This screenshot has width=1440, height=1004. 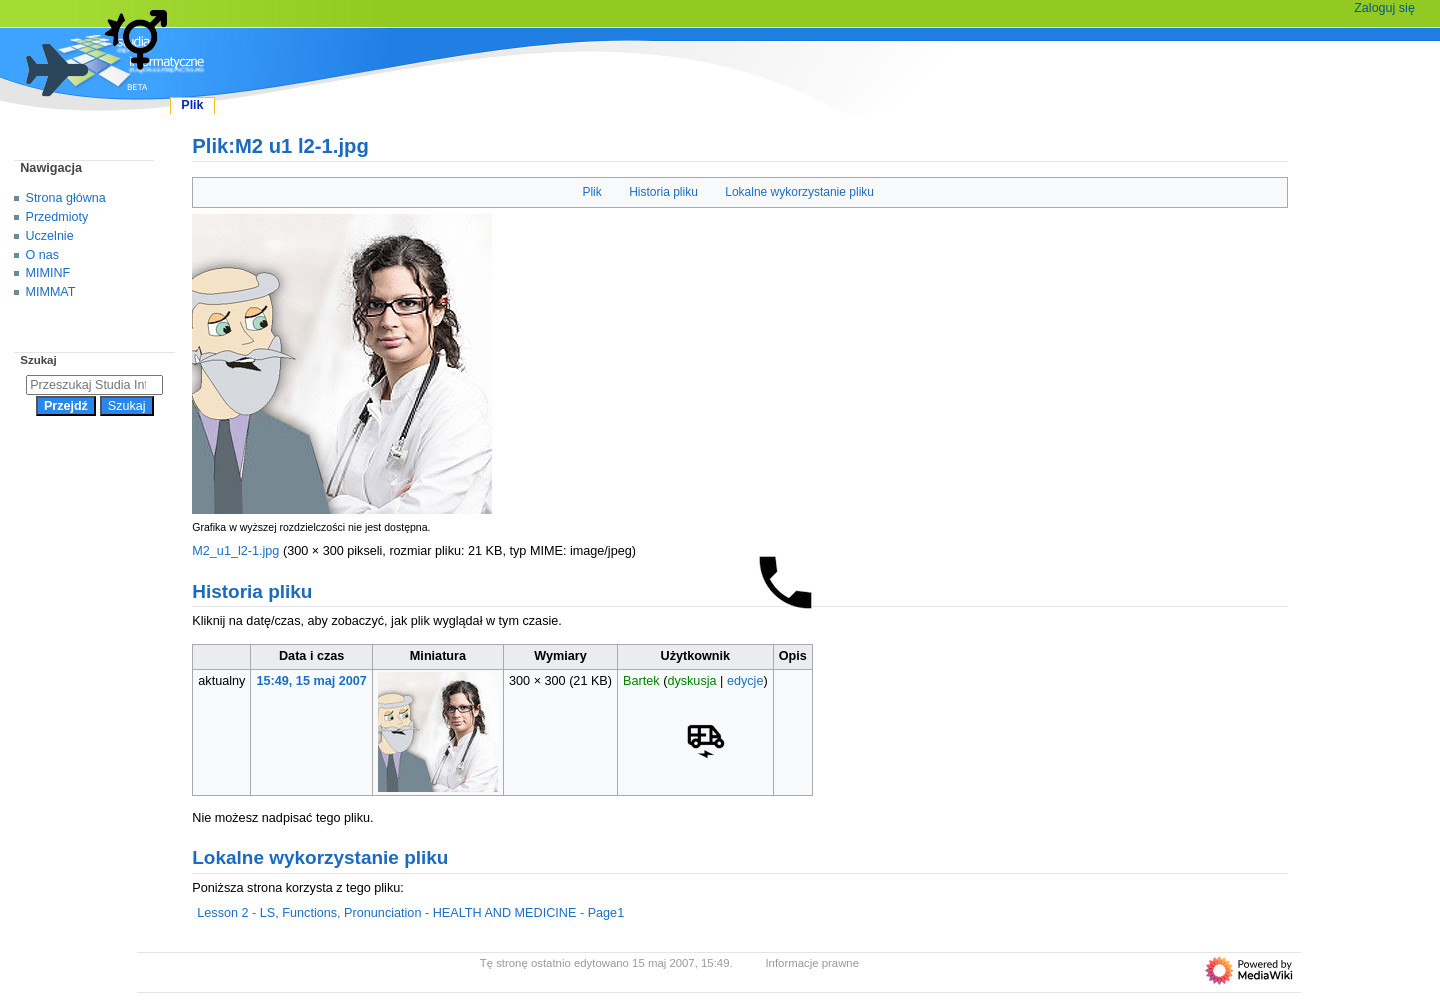 I want to click on enable airplane mode, so click(x=57, y=70).